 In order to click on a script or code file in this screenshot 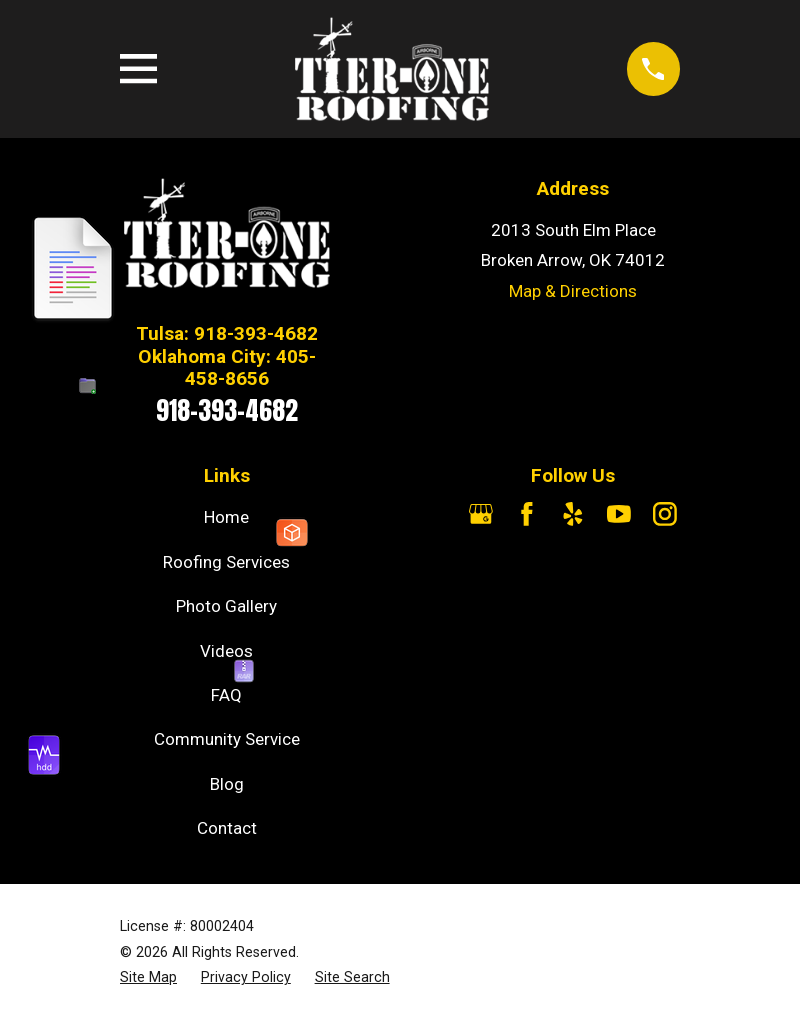, I will do `click(73, 270)`.